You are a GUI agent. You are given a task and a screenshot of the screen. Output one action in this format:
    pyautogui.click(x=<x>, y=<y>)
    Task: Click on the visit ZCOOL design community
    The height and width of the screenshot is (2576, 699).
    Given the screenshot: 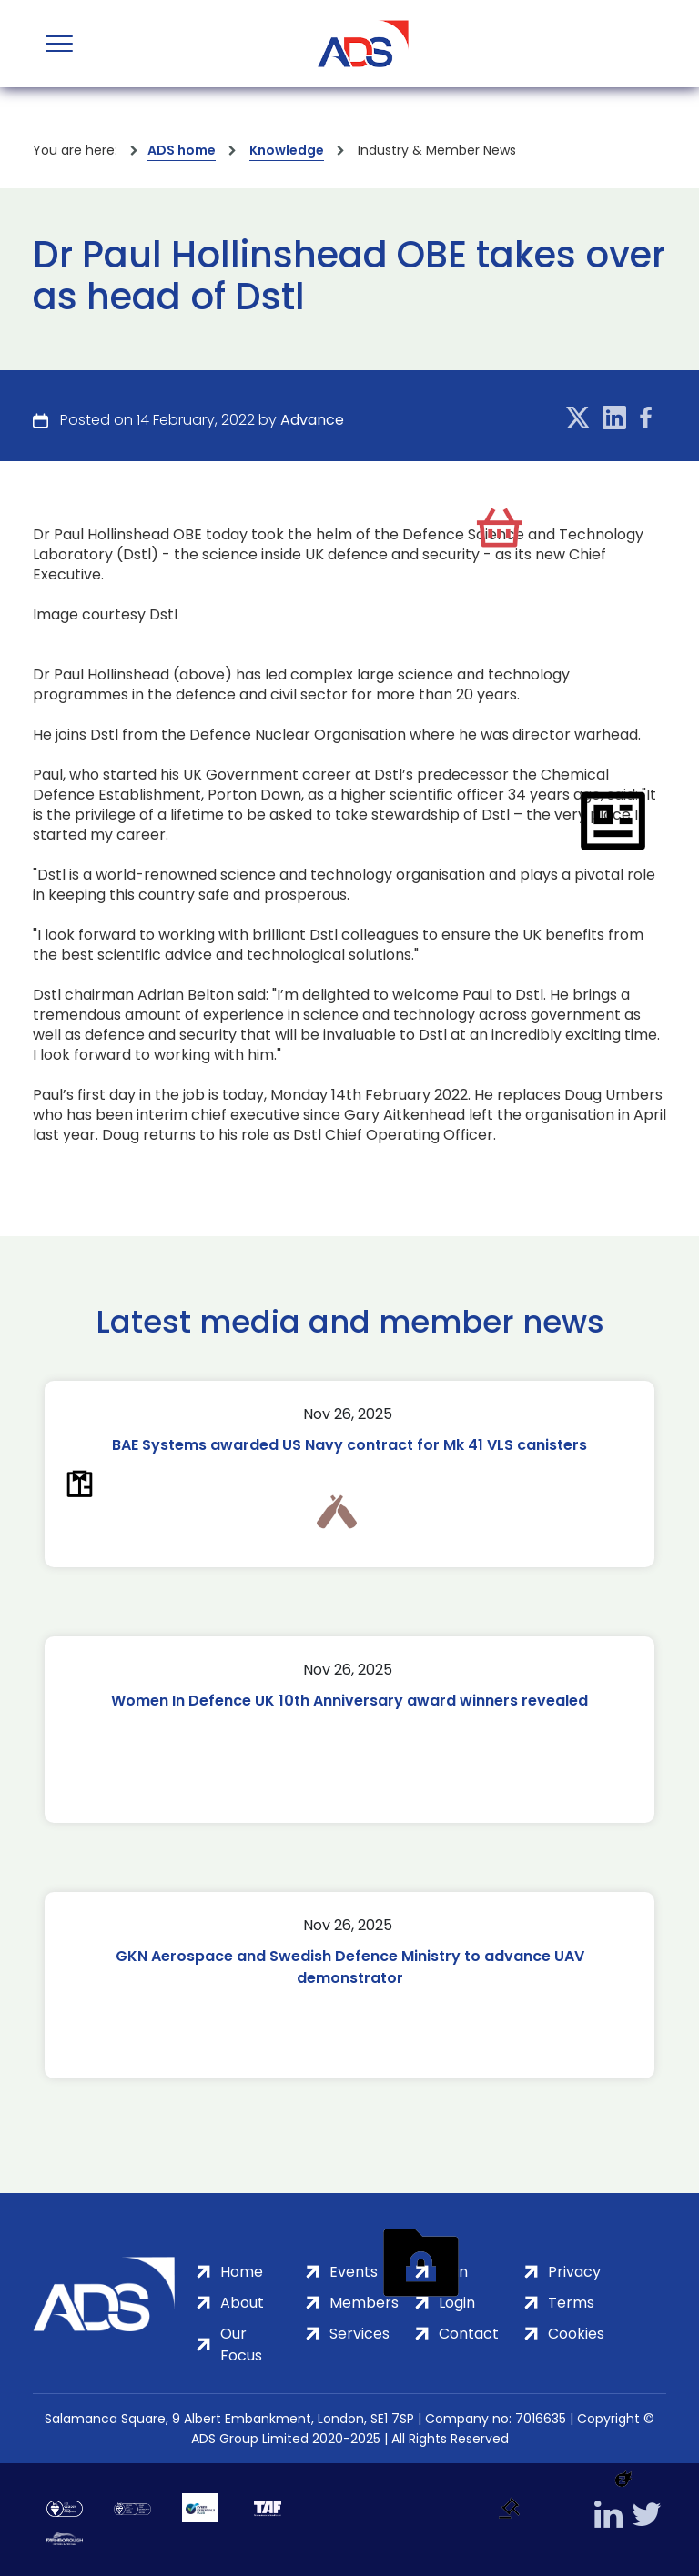 What is the action you would take?
    pyautogui.click(x=623, y=2479)
    